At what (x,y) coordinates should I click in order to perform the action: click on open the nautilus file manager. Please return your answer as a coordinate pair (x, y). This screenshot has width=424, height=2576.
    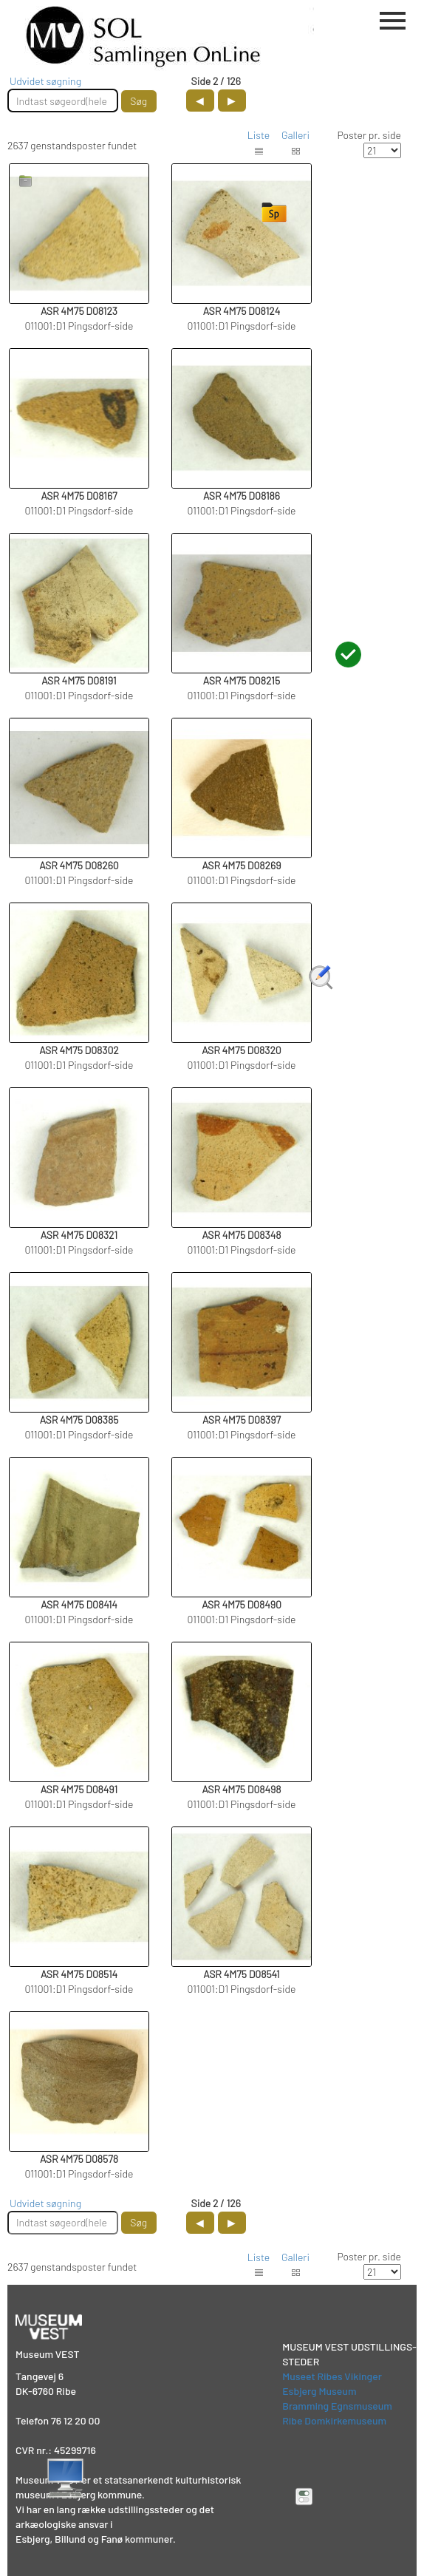
    Looking at the image, I should click on (25, 180).